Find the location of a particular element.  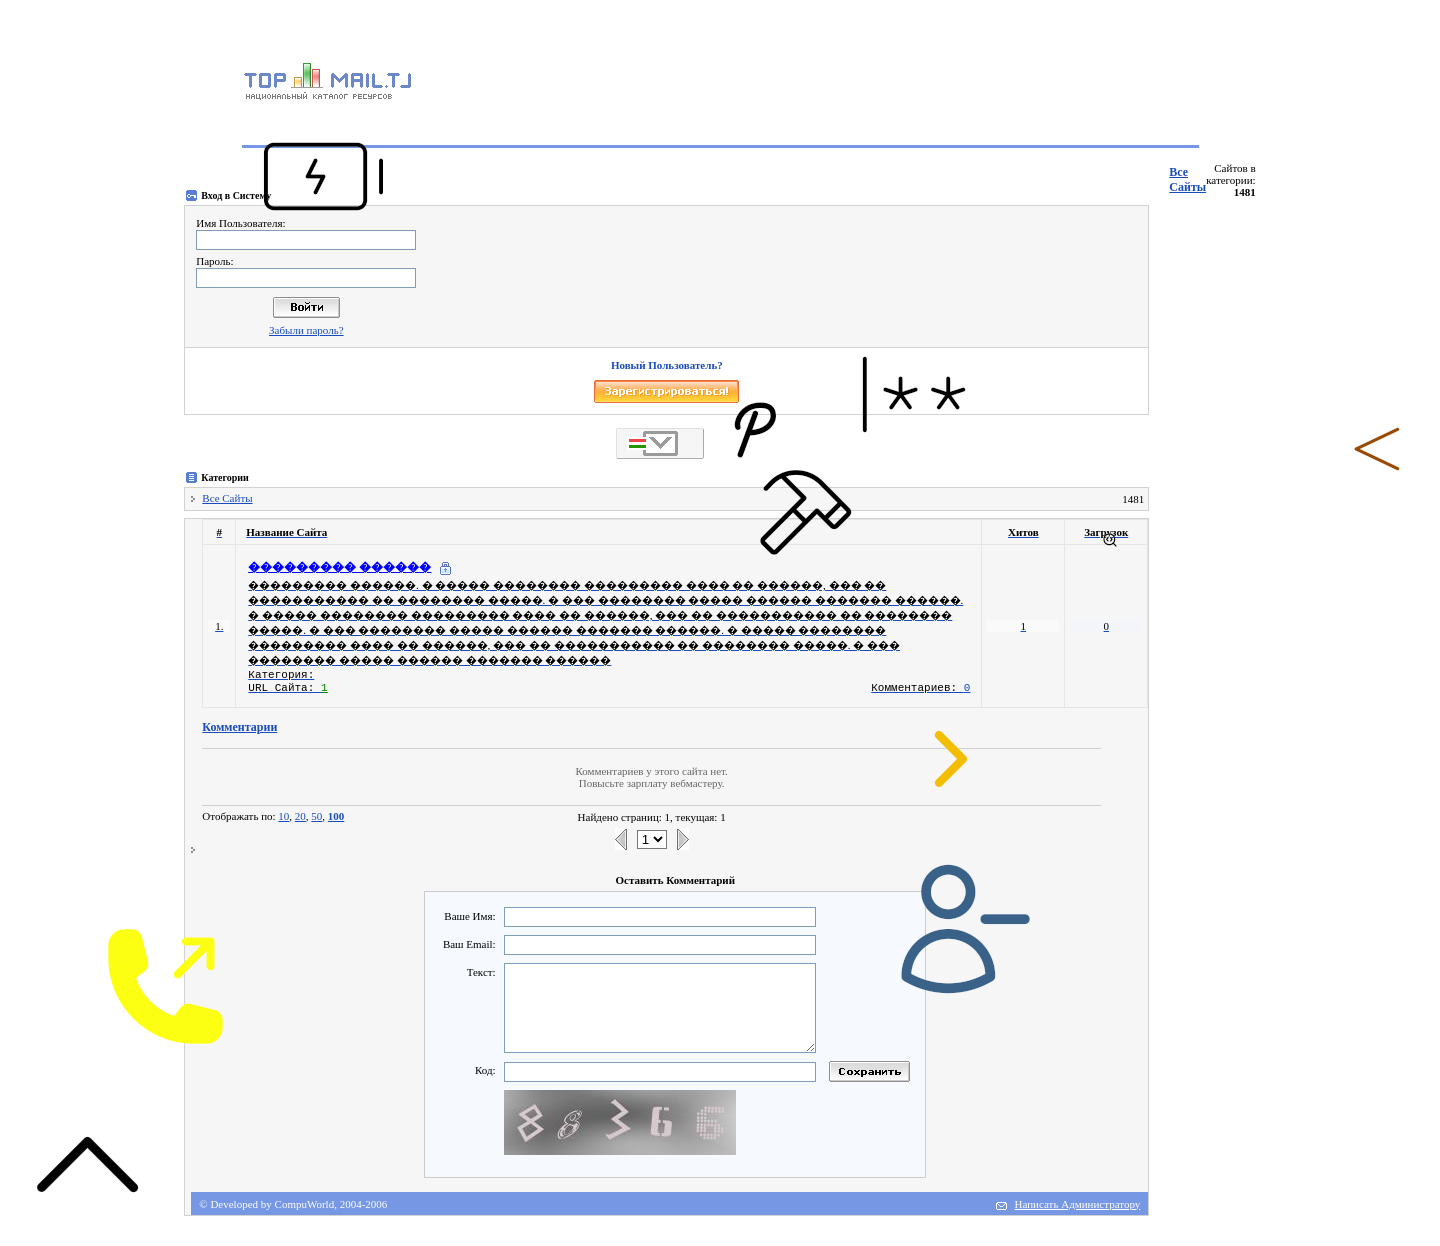

search through code or source files is located at coordinates (1110, 540).